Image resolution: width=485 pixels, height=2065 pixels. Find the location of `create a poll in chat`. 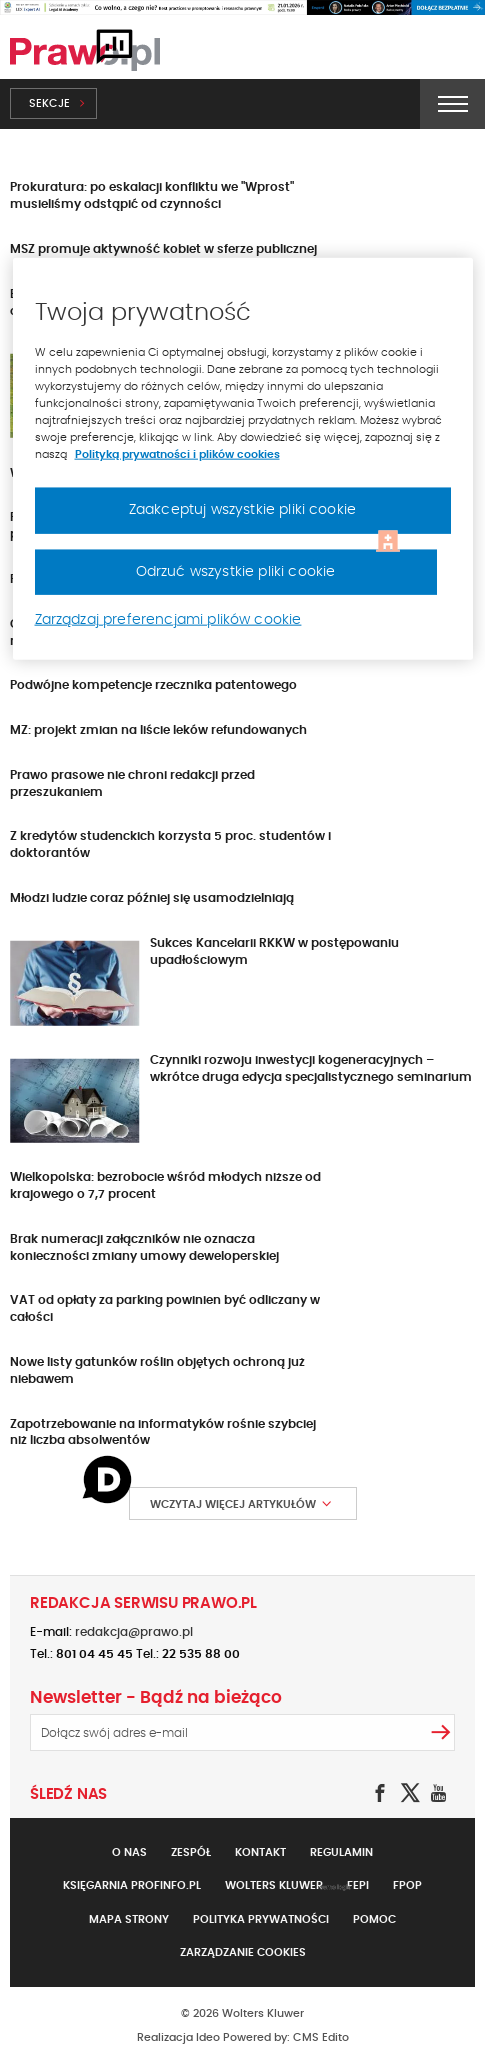

create a poll in chat is located at coordinates (114, 45).